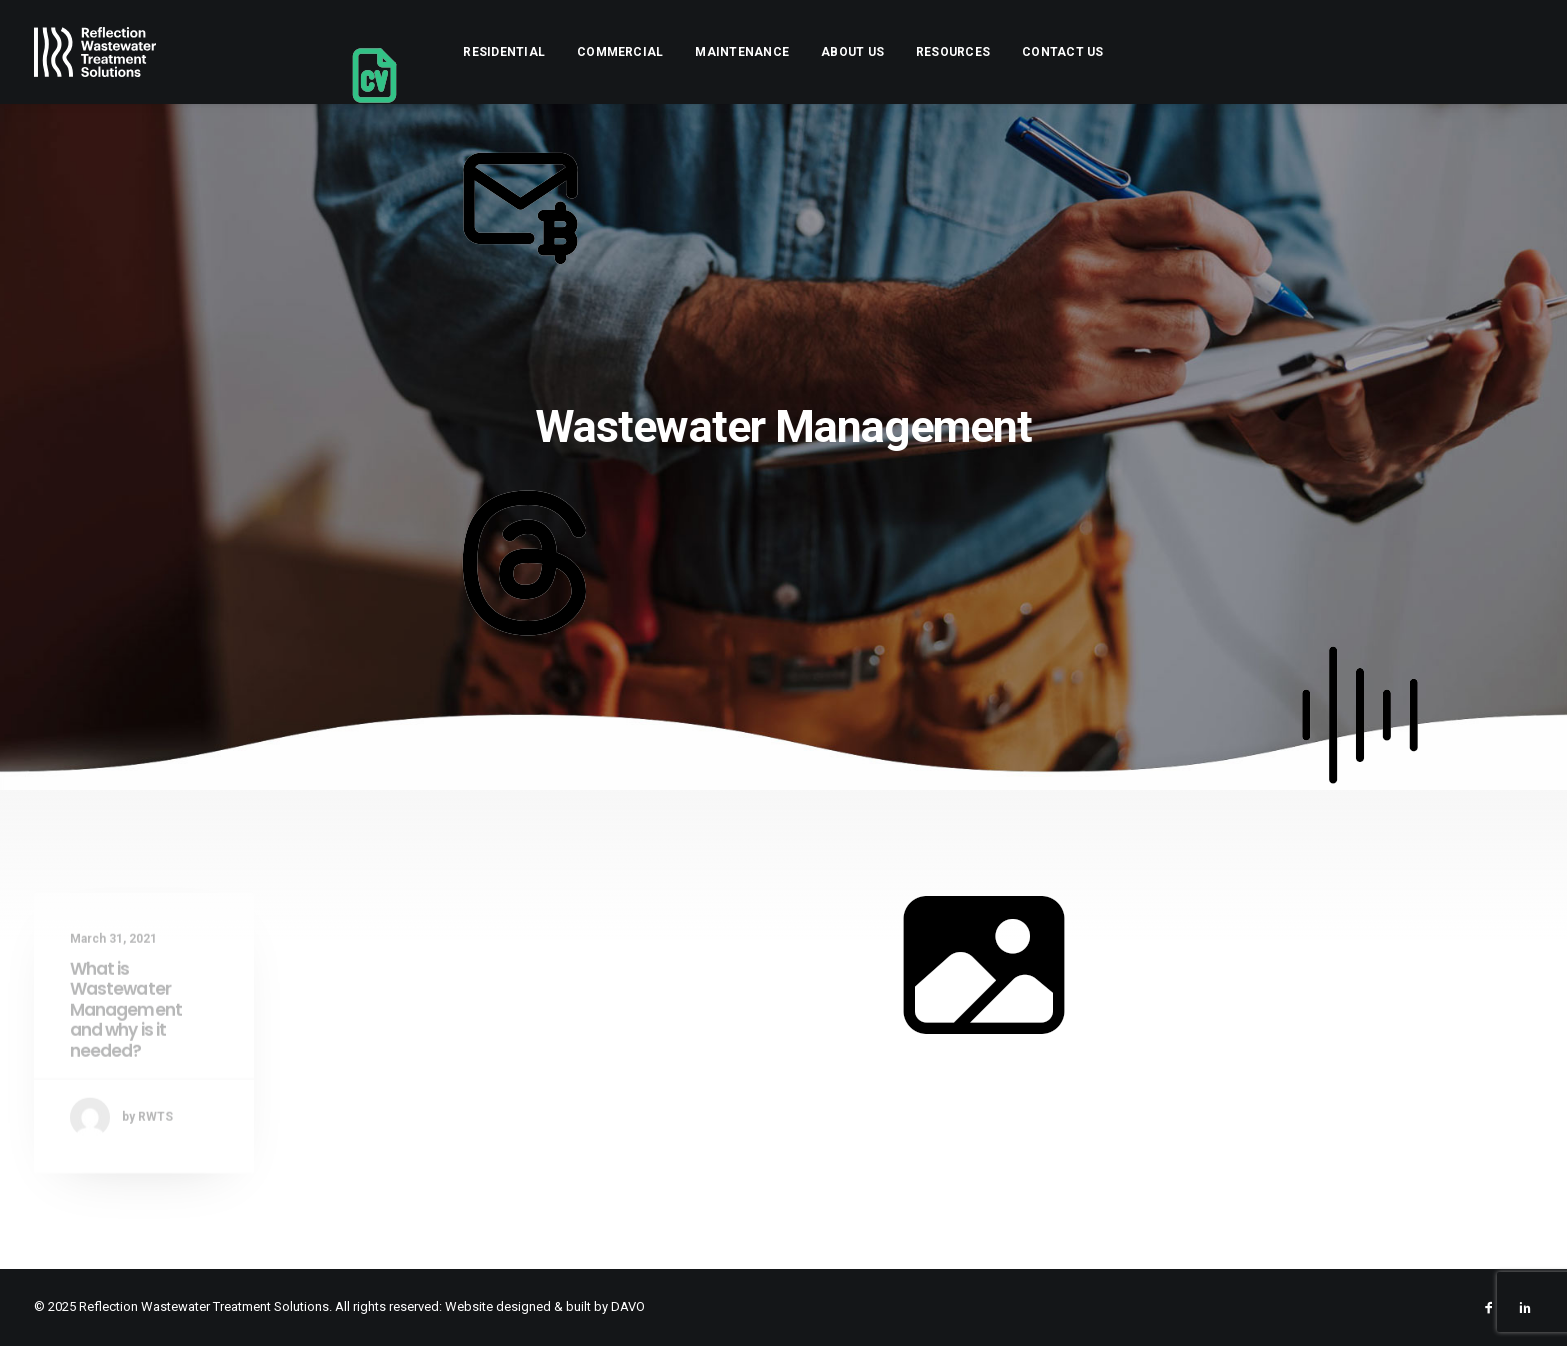 This screenshot has width=1567, height=1346. What do you see at coordinates (1360, 715) in the screenshot?
I see `audio or sound visualization` at bounding box center [1360, 715].